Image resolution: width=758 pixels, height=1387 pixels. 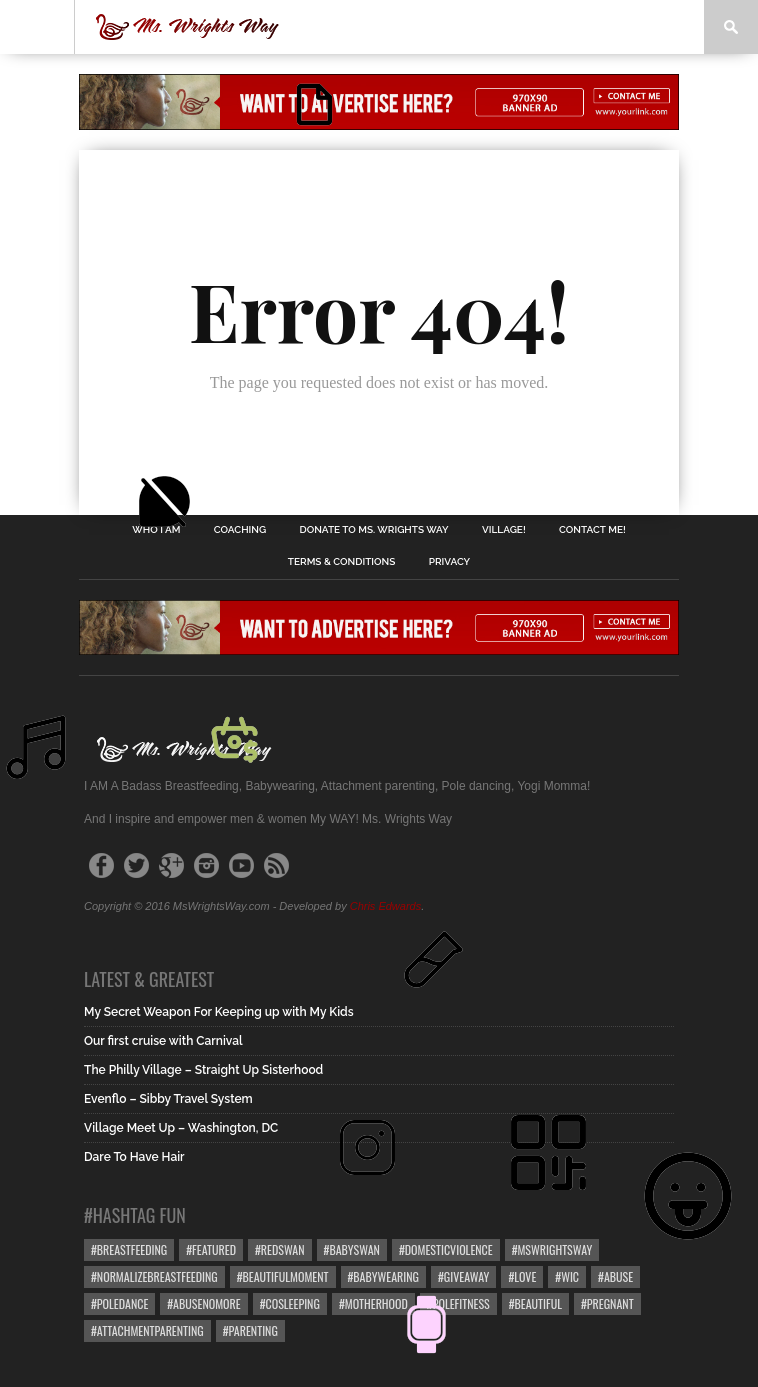 What do you see at coordinates (39, 748) in the screenshot?
I see `access music or audio library` at bounding box center [39, 748].